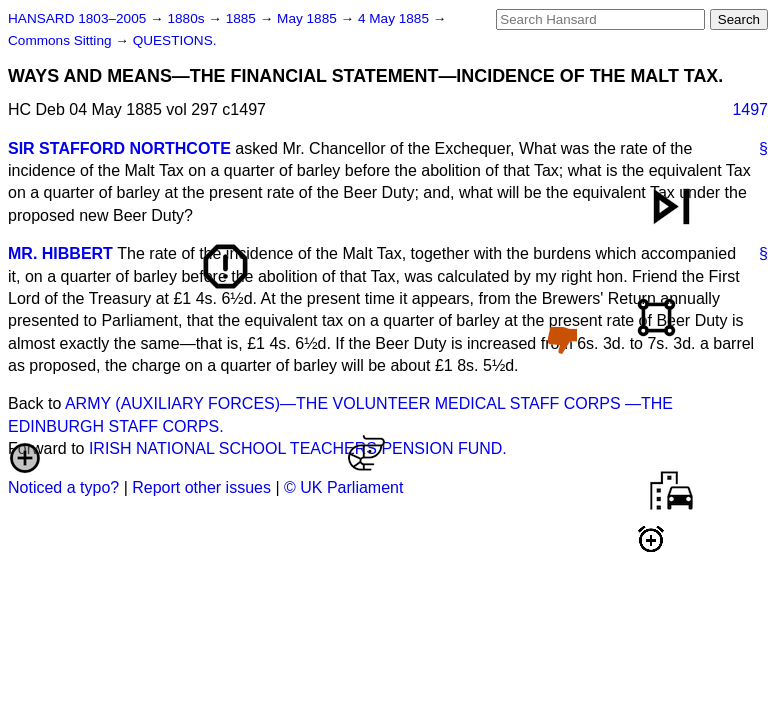  I want to click on access shape tools or drawing options, so click(656, 317).